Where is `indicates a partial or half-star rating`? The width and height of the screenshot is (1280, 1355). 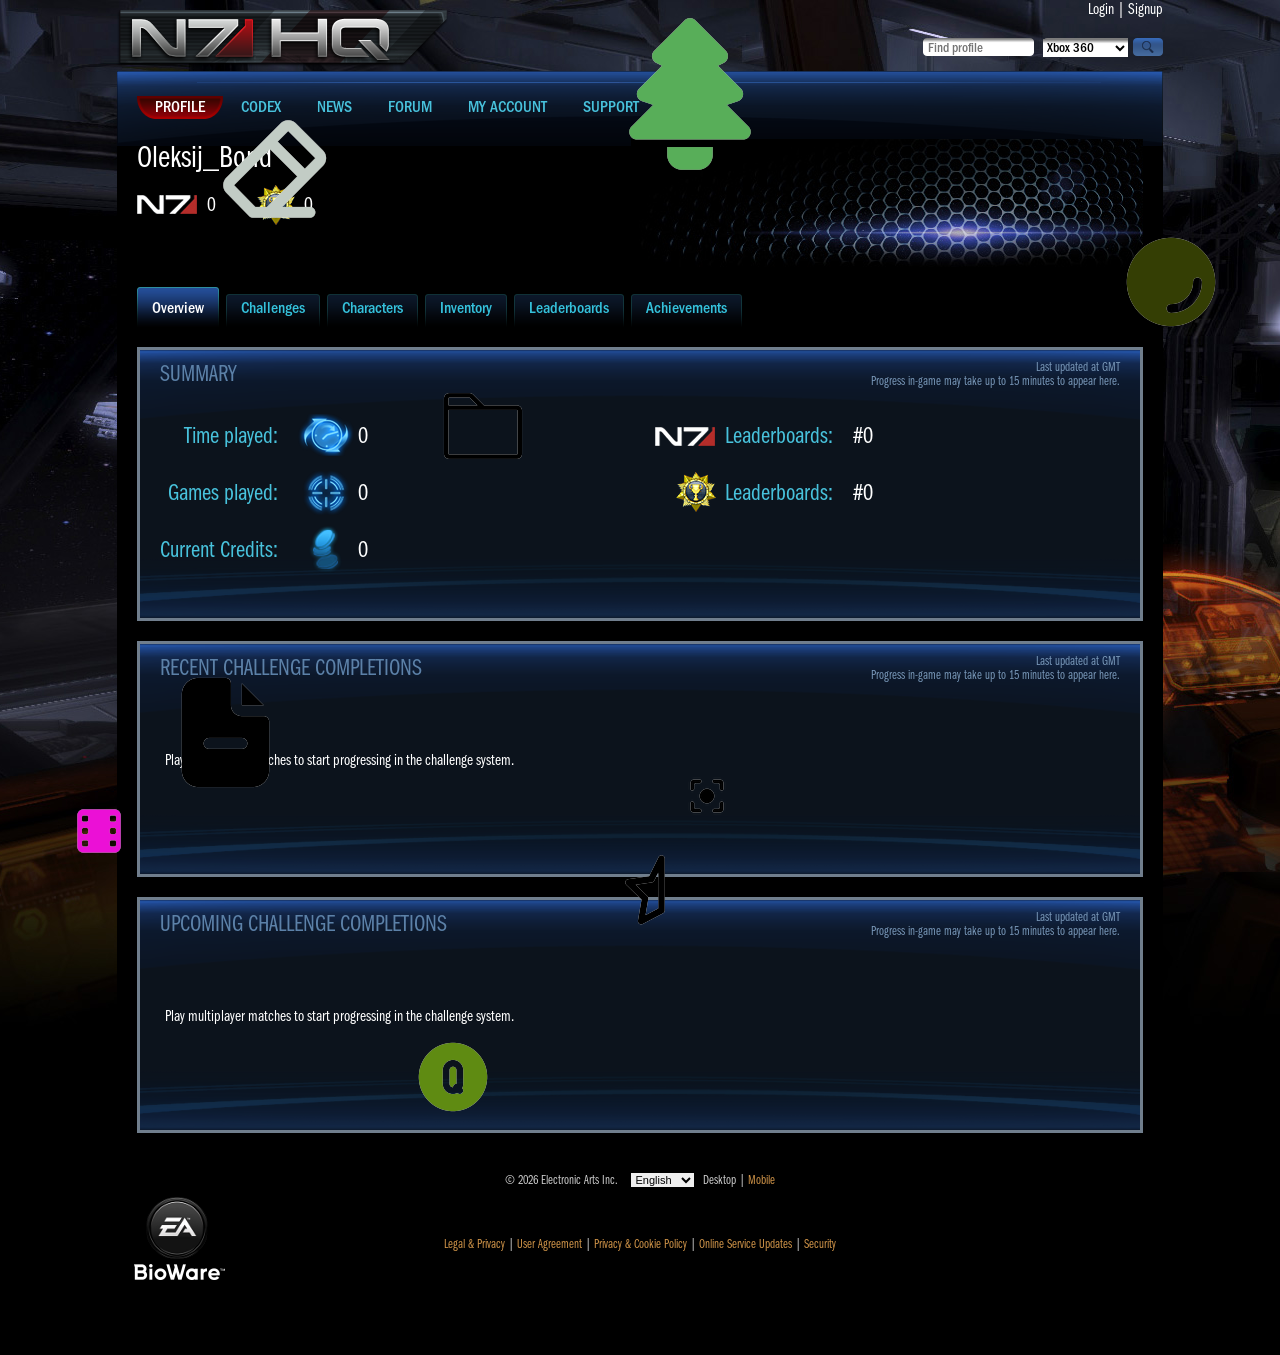
indicates a partial or half-star rating is located at coordinates (661, 891).